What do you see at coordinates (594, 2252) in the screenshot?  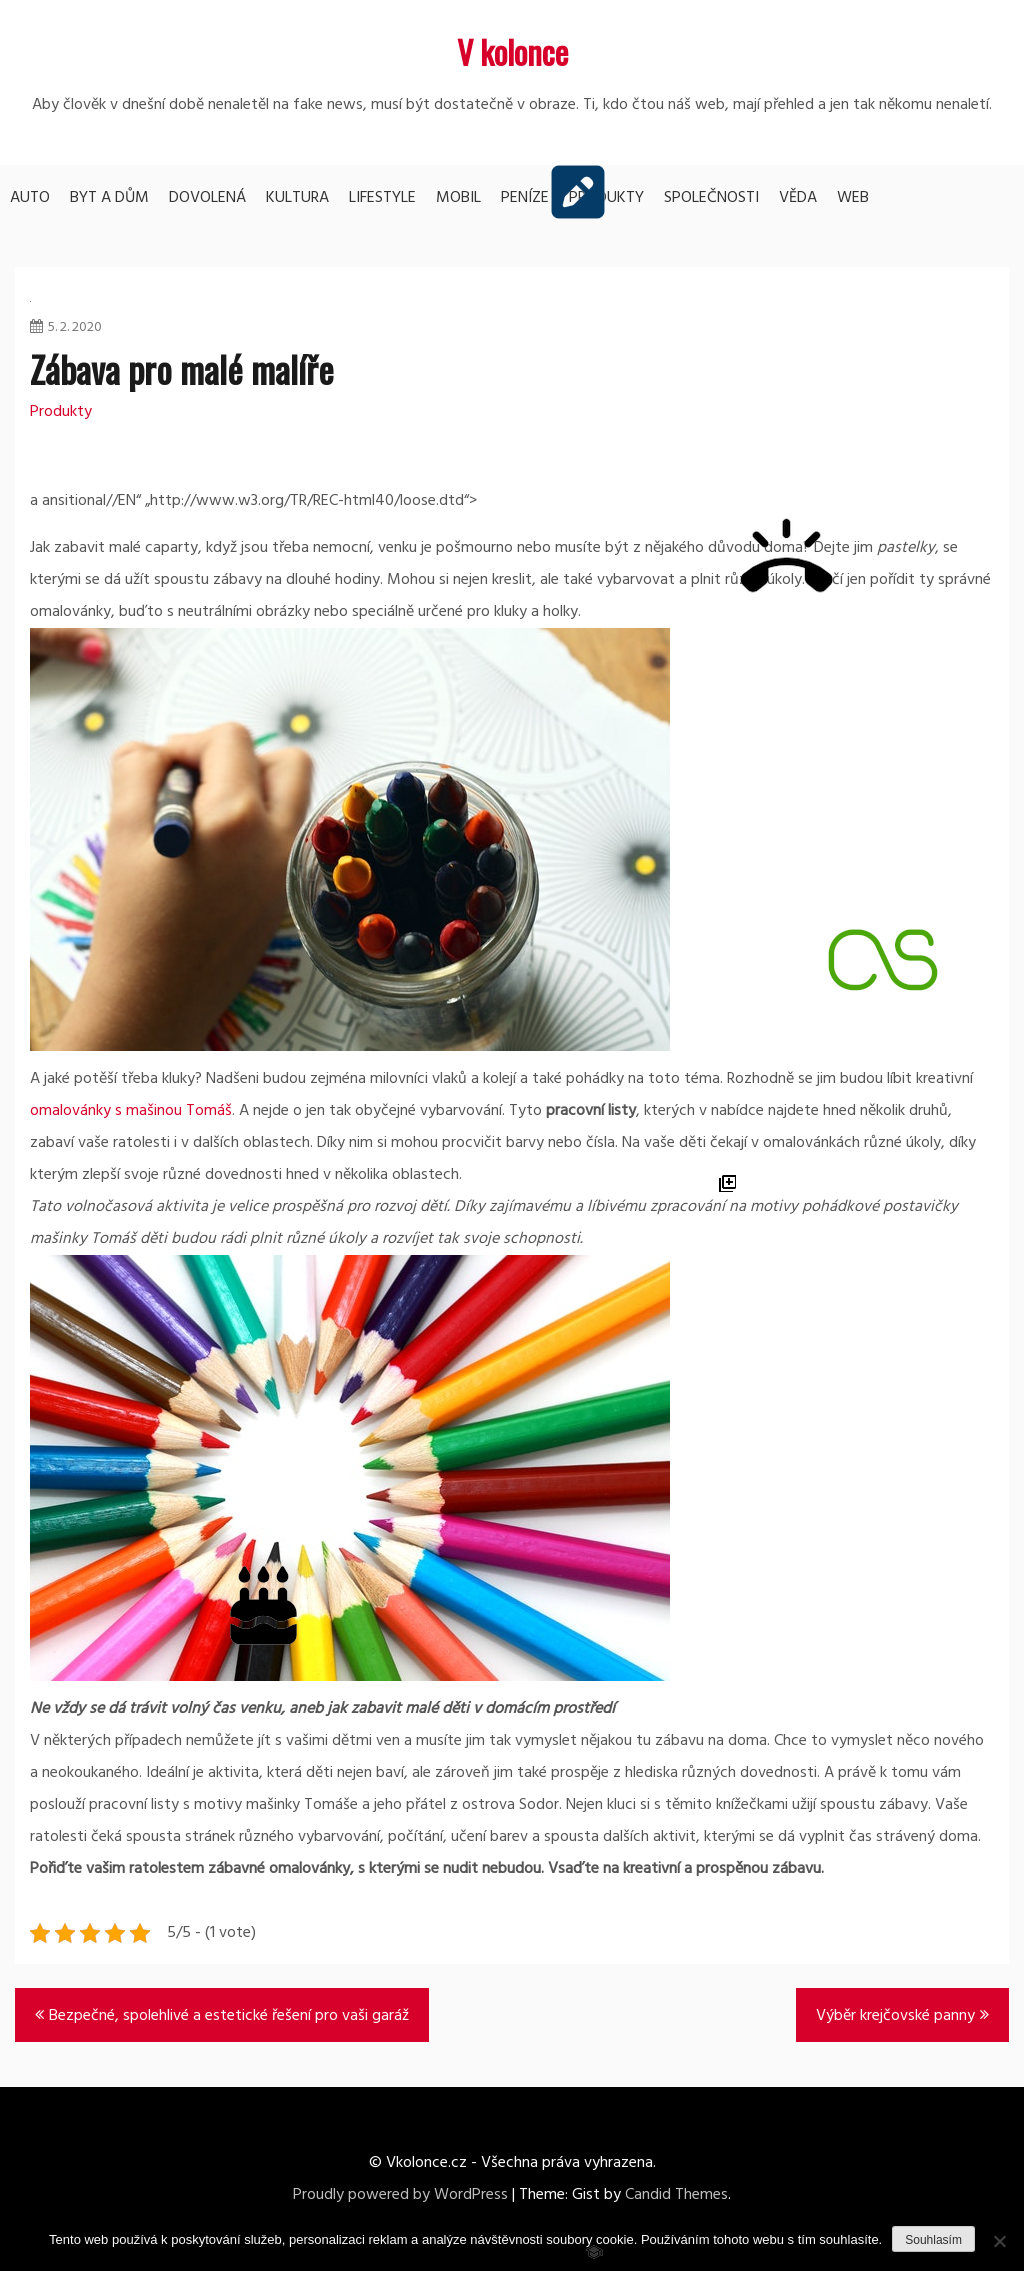 I see `access education or school-related features` at bounding box center [594, 2252].